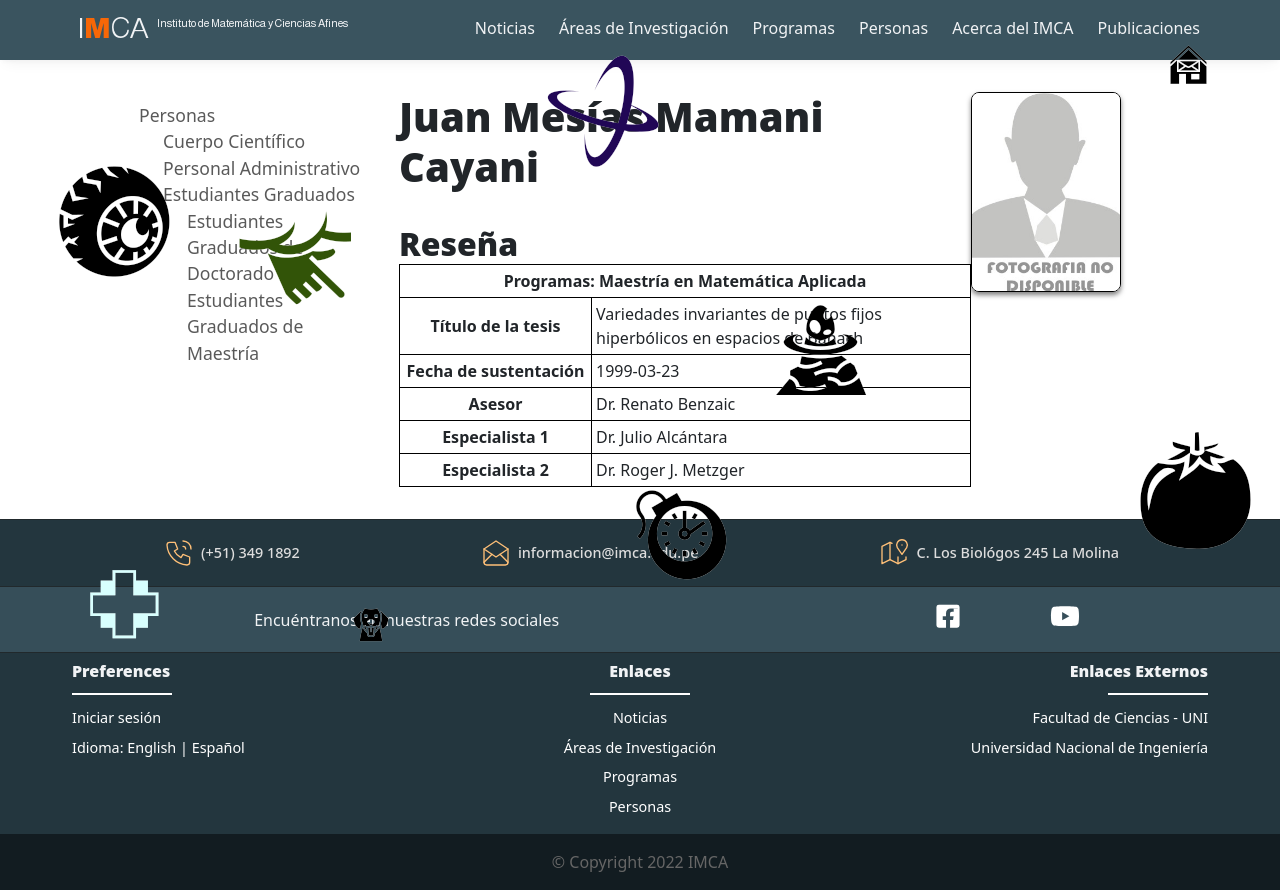 The width and height of the screenshot is (1280, 890). I want to click on access 3D rotation or orbit controls, so click(604, 111).